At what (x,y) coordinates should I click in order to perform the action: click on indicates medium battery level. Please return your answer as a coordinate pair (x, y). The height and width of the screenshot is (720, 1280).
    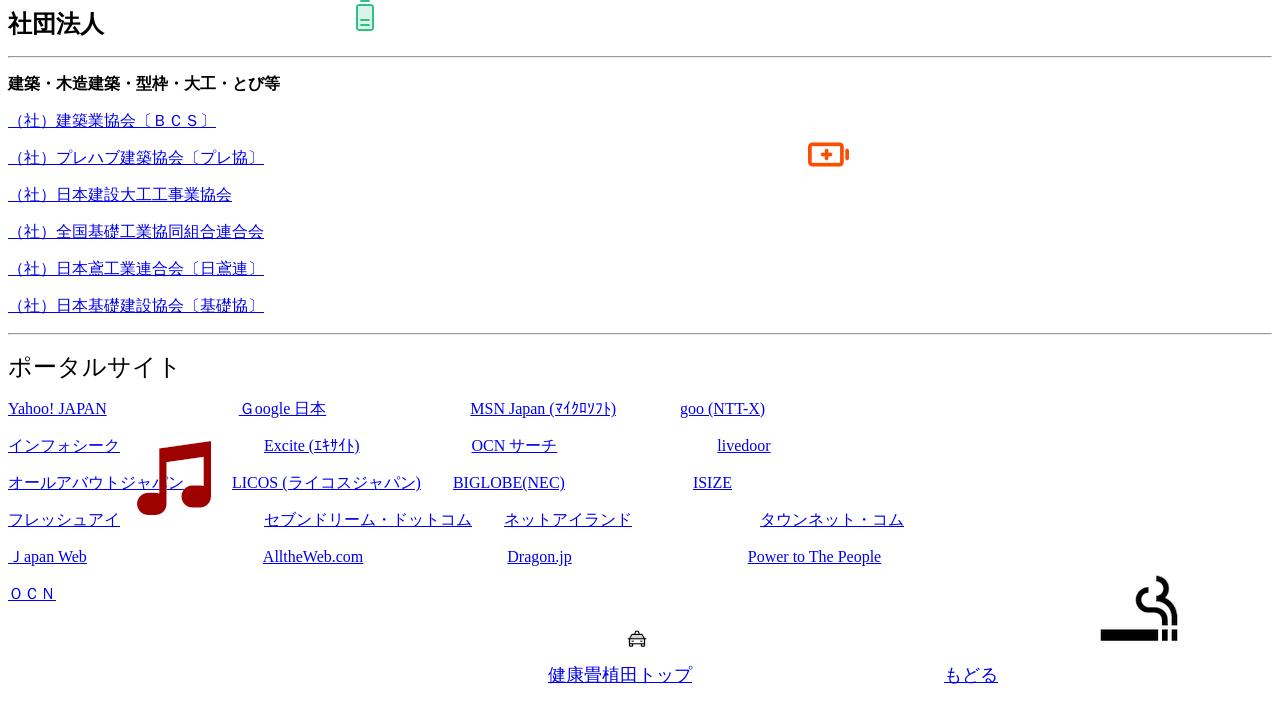
    Looking at the image, I should click on (365, 16).